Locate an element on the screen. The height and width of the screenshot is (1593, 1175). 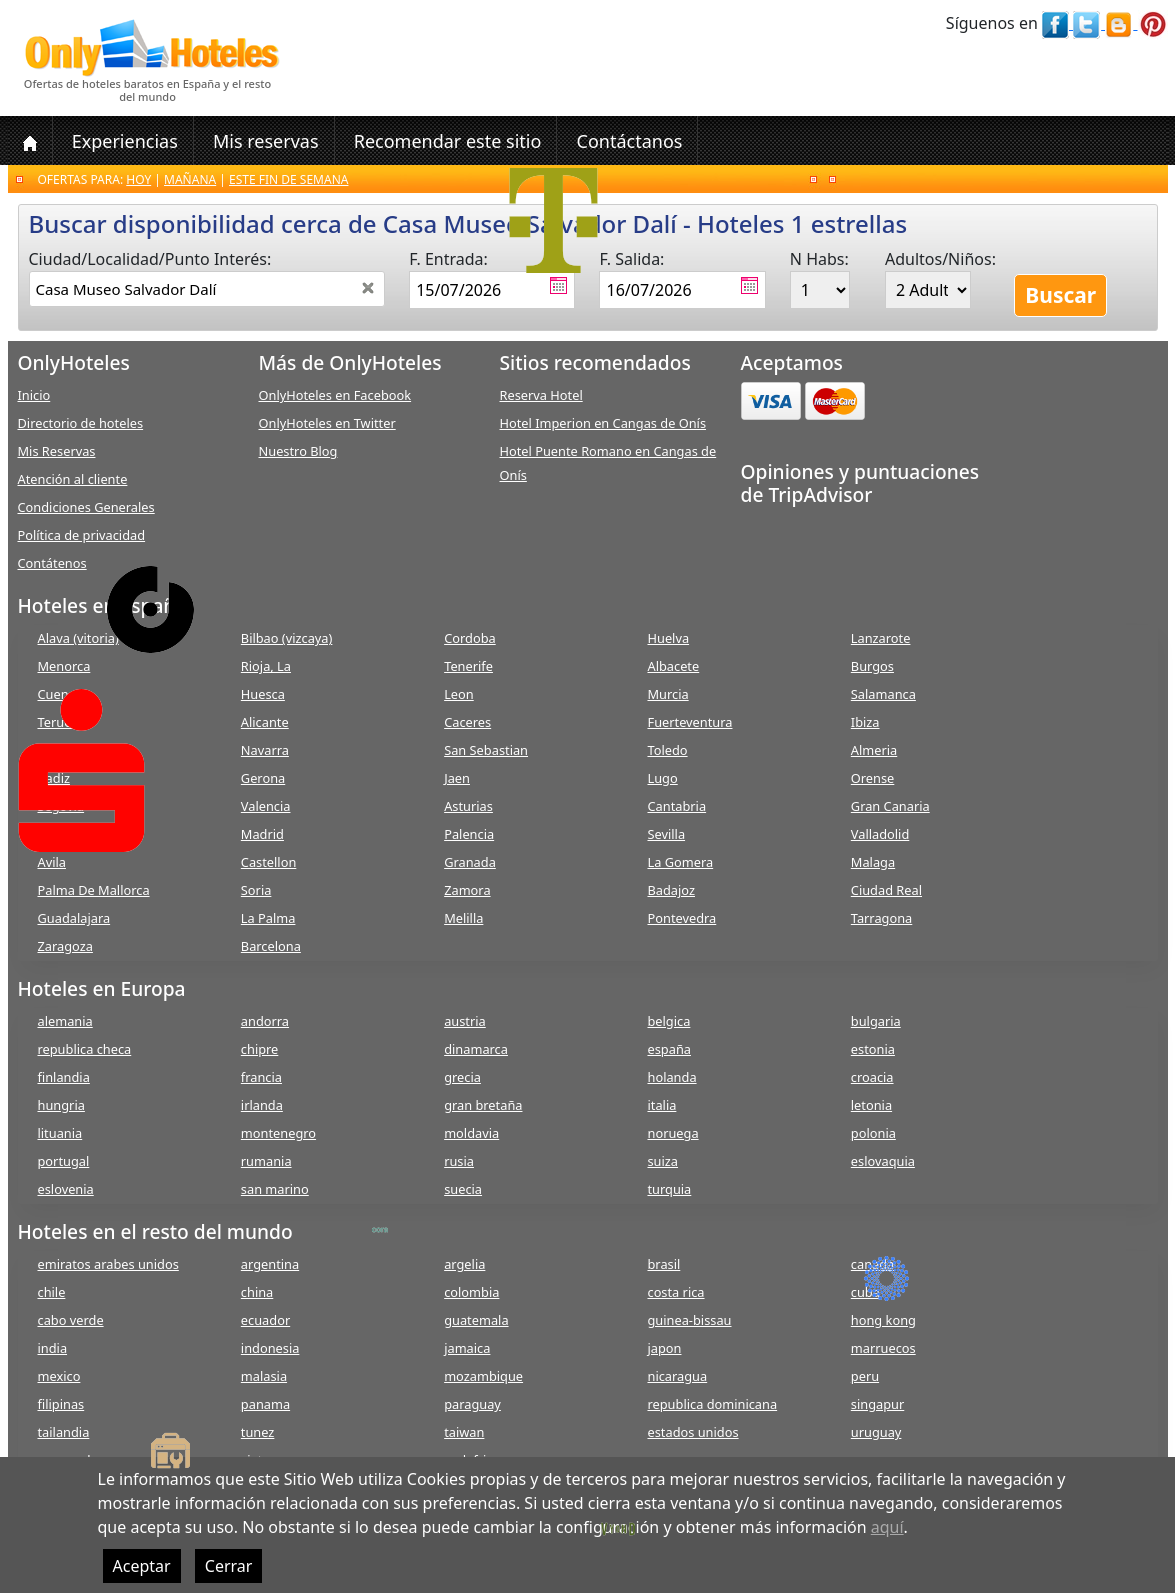
open the Sparkasse banking app is located at coordinates (81, 770).